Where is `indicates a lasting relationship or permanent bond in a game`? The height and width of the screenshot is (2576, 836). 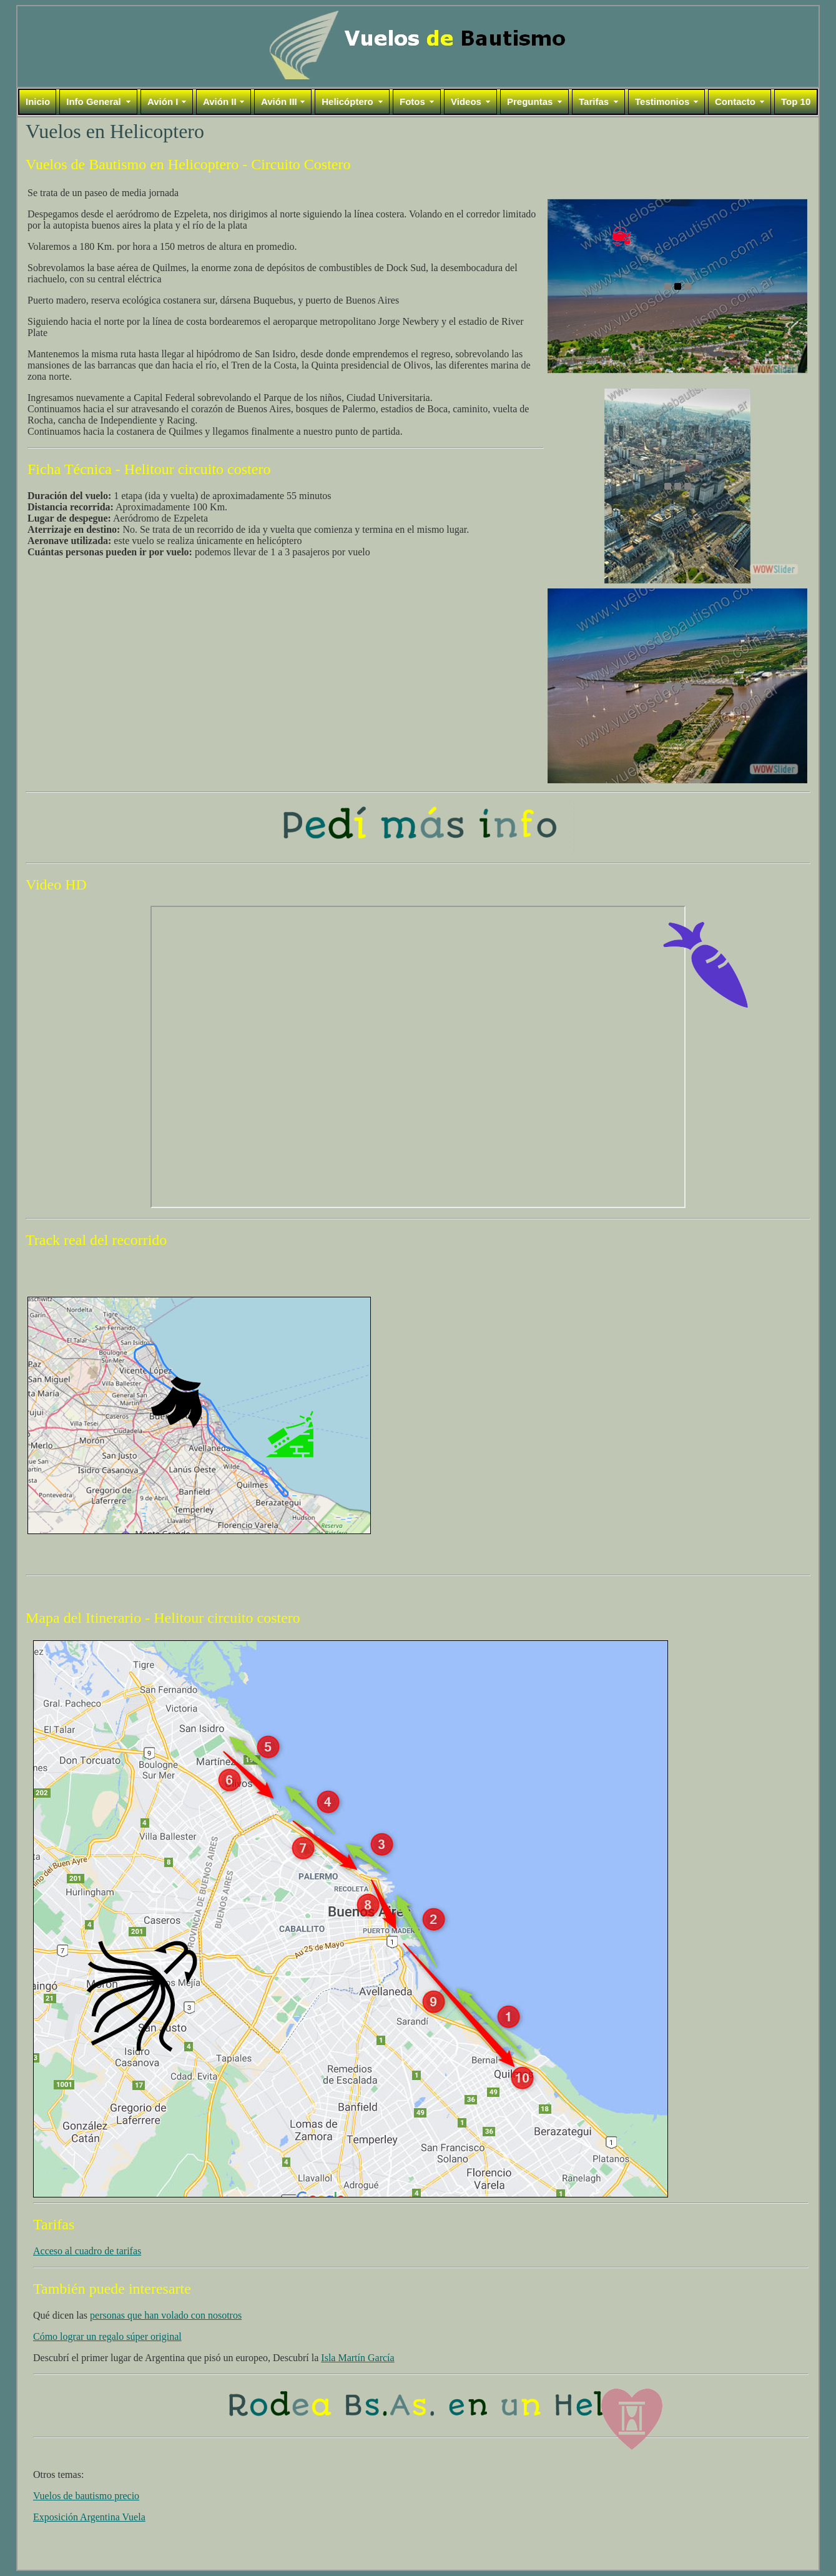
indicates a lasting relationship or permanent bond in a game is located at coordinates (632, 2419).